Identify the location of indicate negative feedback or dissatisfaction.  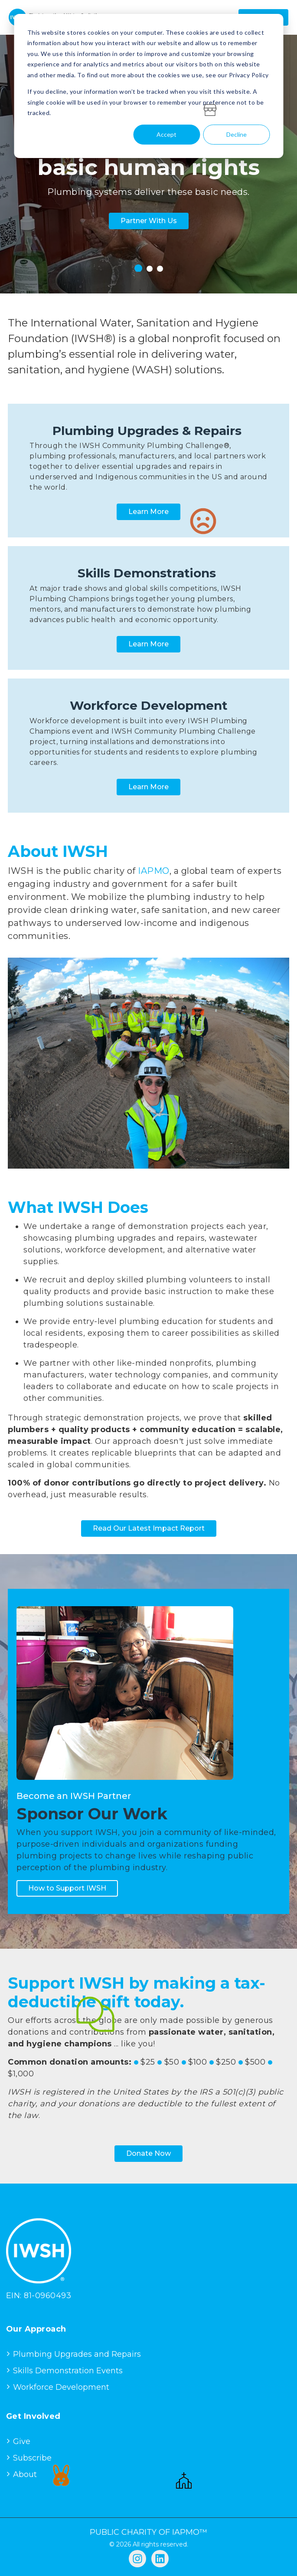
(203, 521).